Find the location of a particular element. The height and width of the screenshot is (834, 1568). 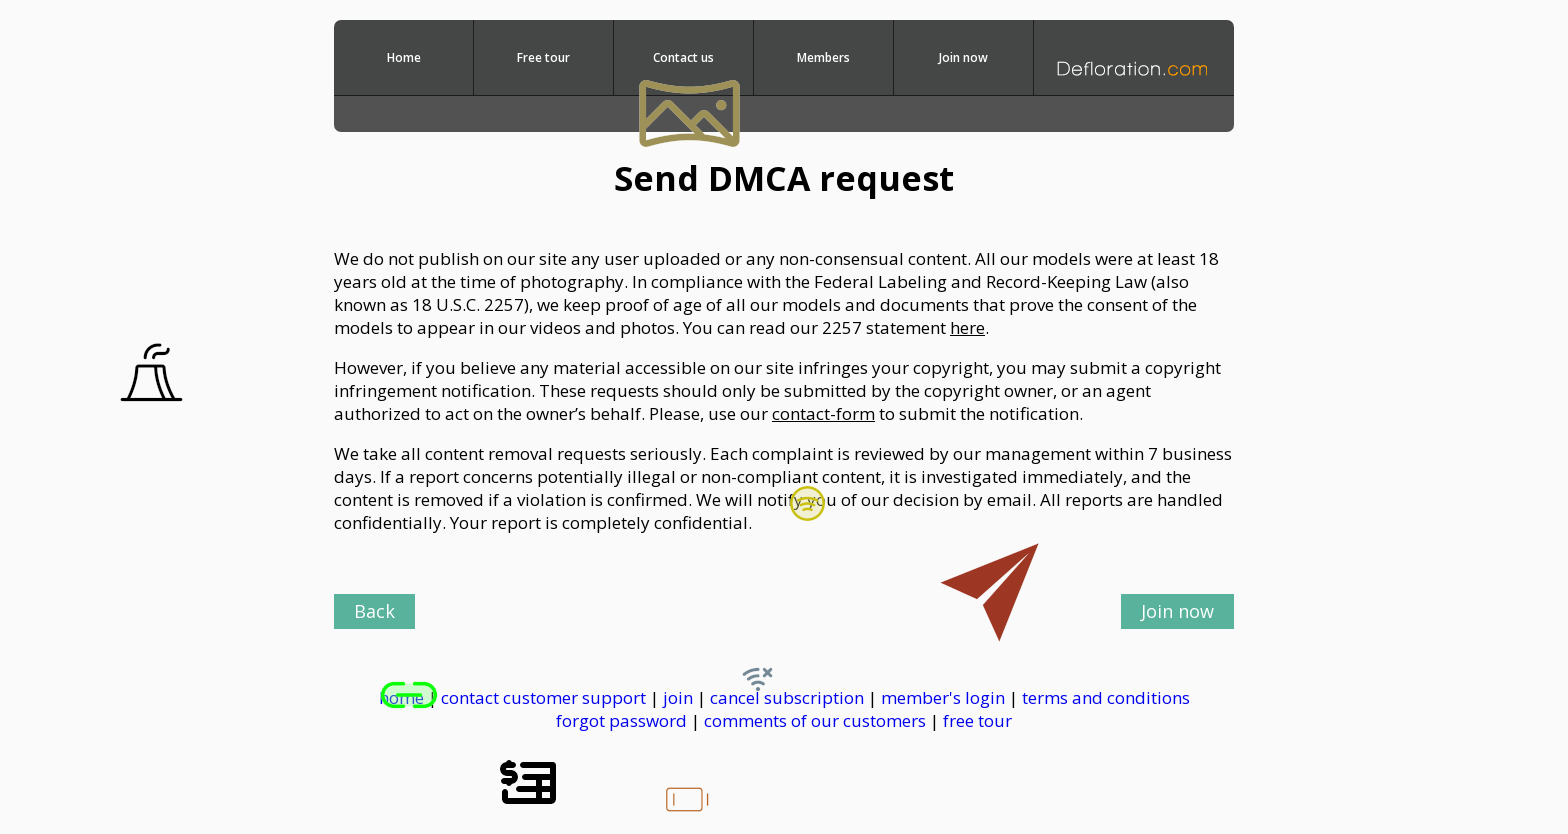

no wifi connection available is located at coordinates (758, 679).